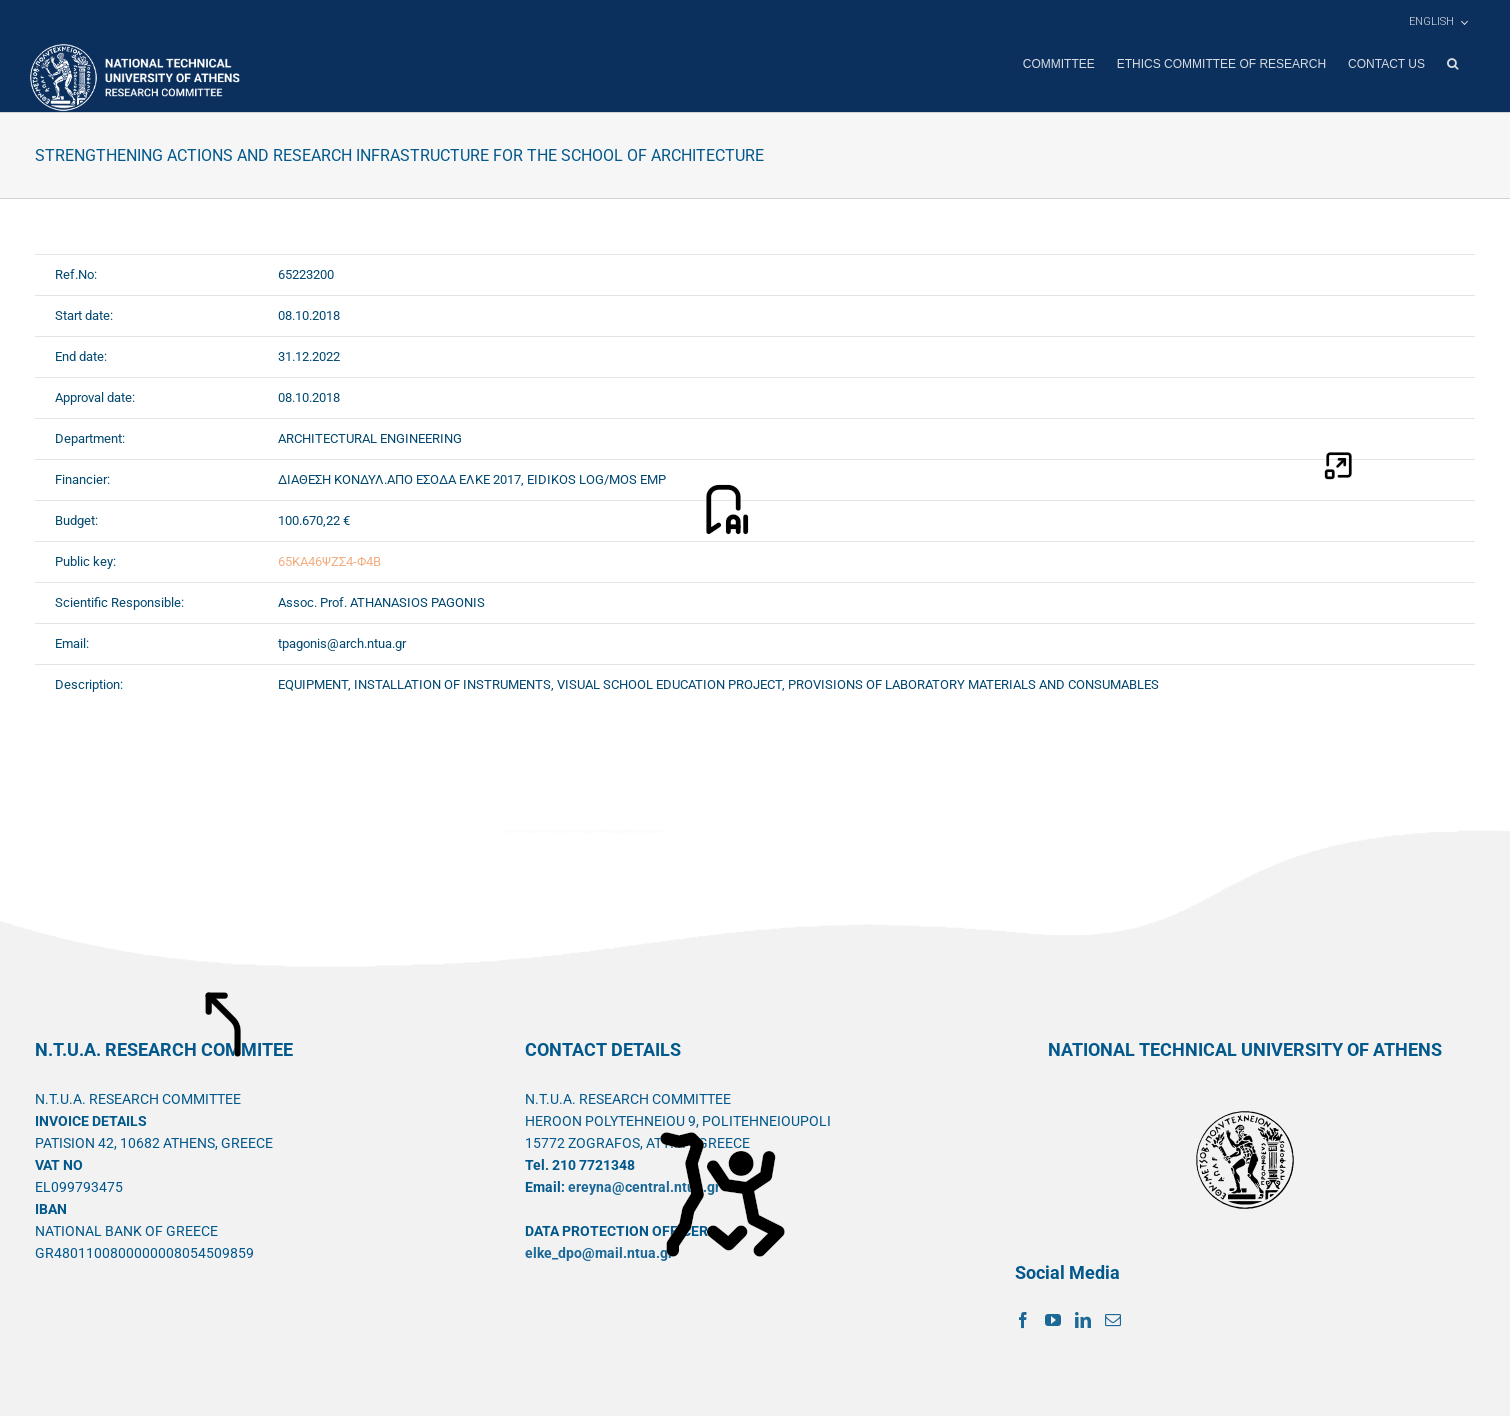 Image resolution: width=1510 pixels, height=1416 pixels. What do you see at coordinates (1339, 465) in the screenshot?
I see `maximize window to full screen` at bounding box center [1339, 465].